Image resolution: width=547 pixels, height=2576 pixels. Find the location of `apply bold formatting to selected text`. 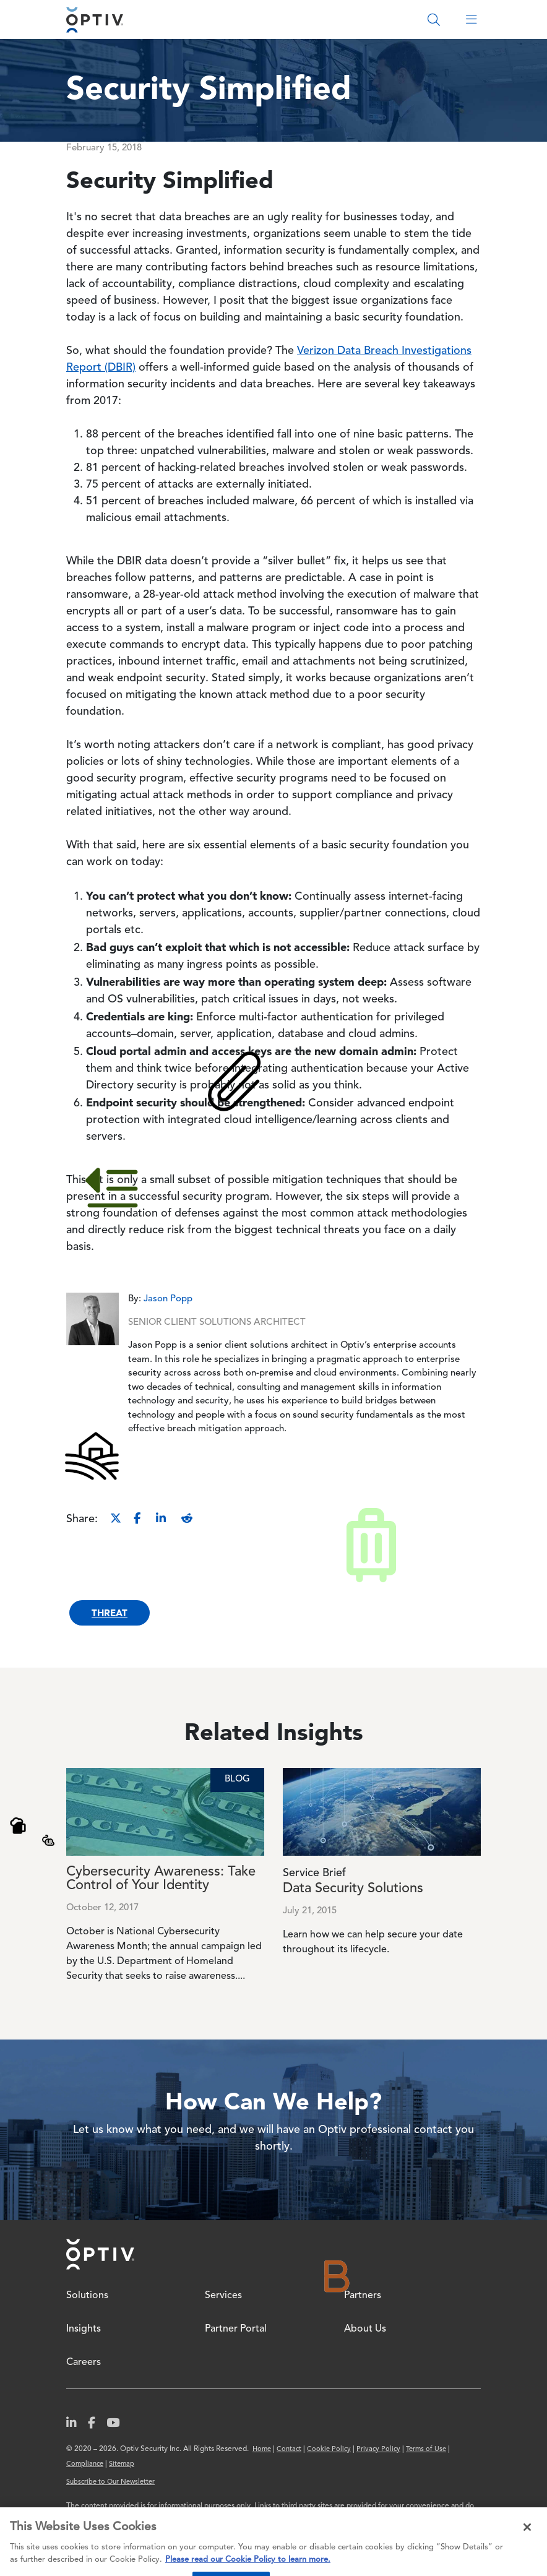

apply bold formatting to selected text is located at coordinates (336, 2276).